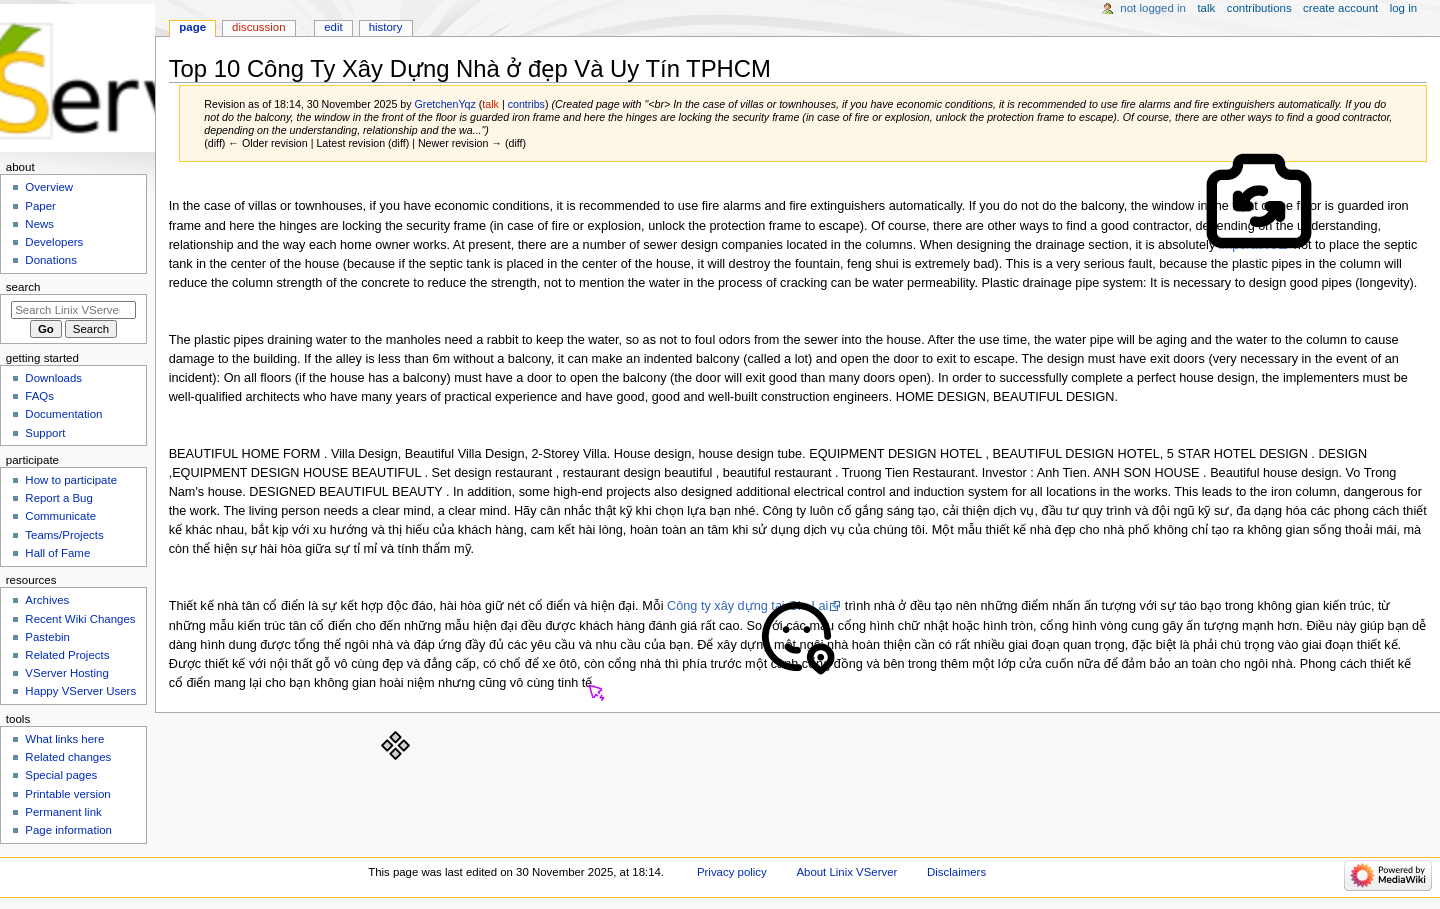 The width and height of the screenshot is (1440, 909). Describe the element at coordinates (596, 692) in the screenshot. I see `cursor with active click or interaction` at that location.